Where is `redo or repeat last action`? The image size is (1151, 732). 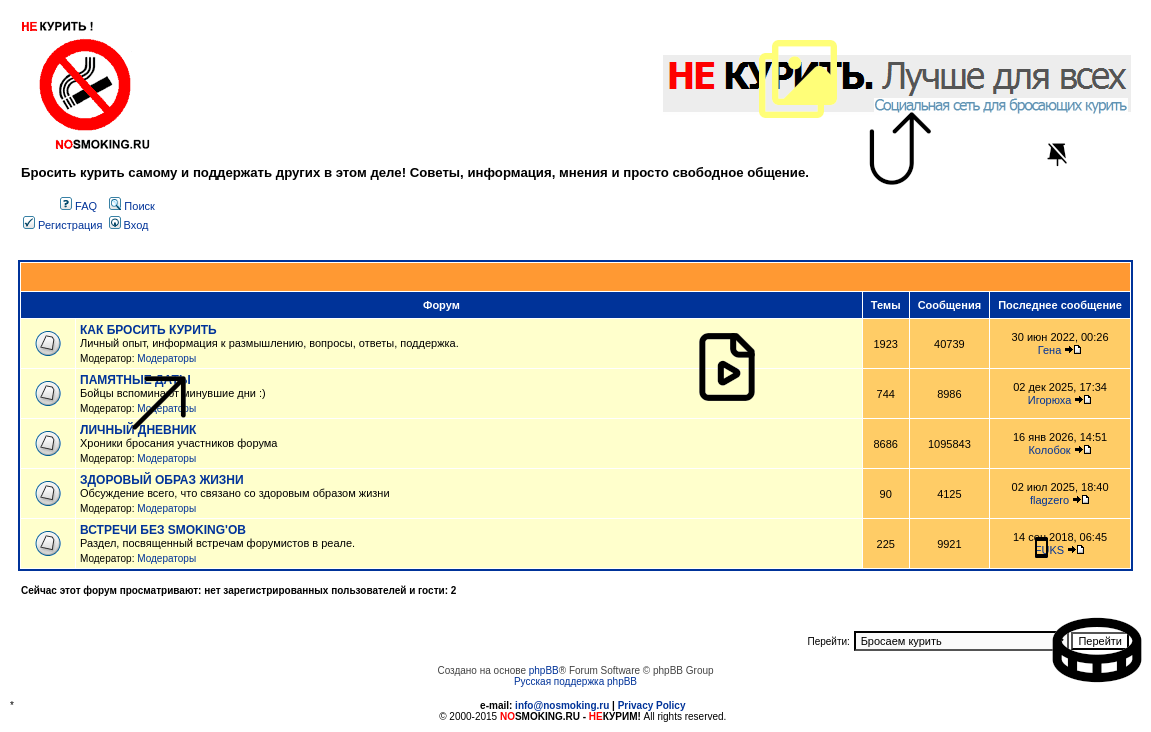
redo or repeat last action is located at coordinates (897, 148).